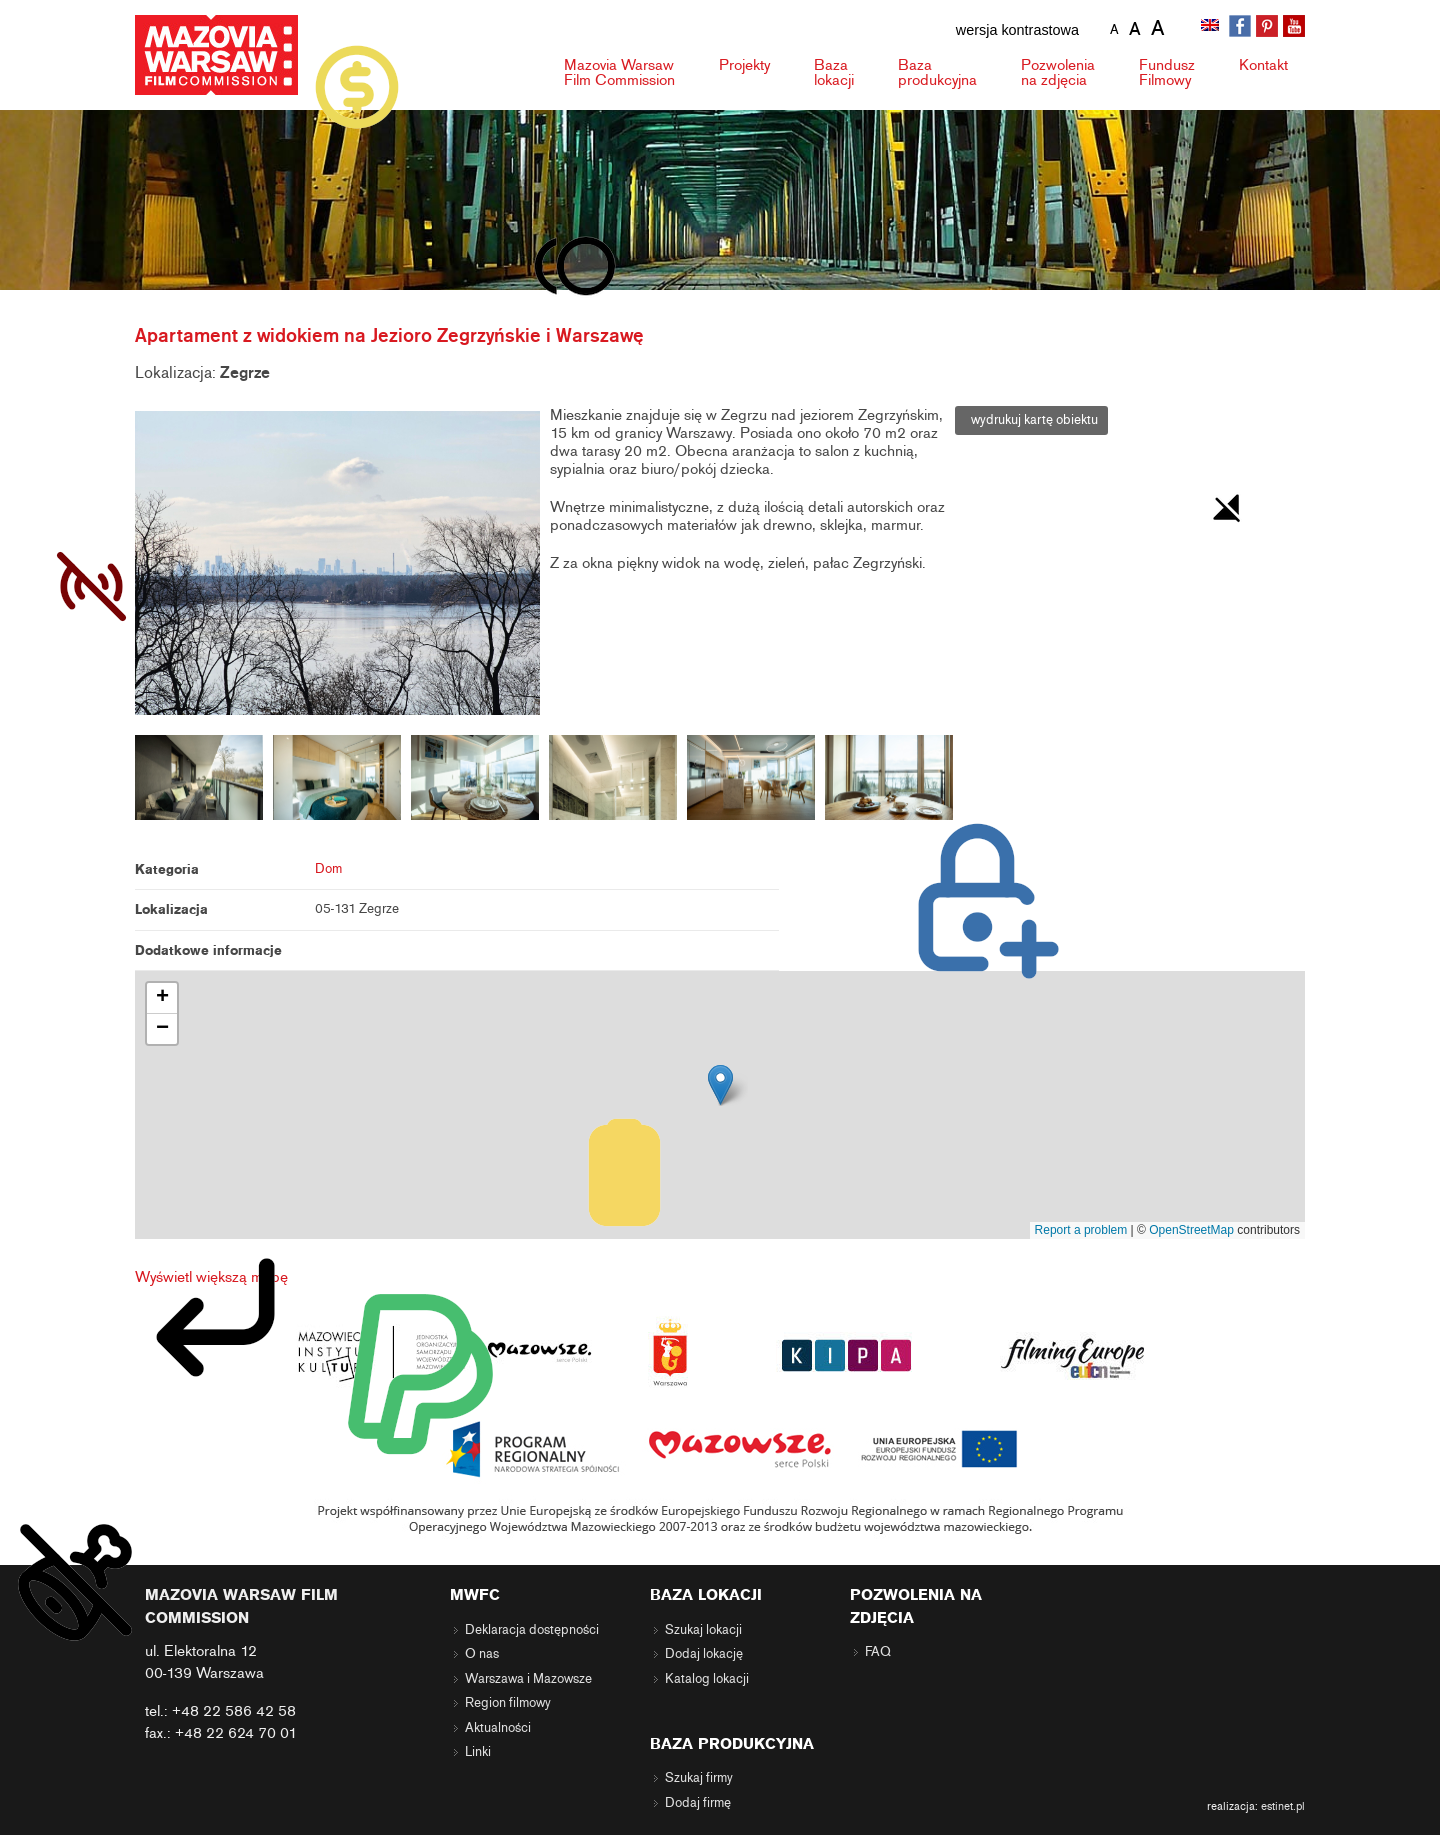  What do you see at coordinates (624, 1172) in the screenshot?
I see `indicates full battery charge status` at bounding box center [624, 1172].